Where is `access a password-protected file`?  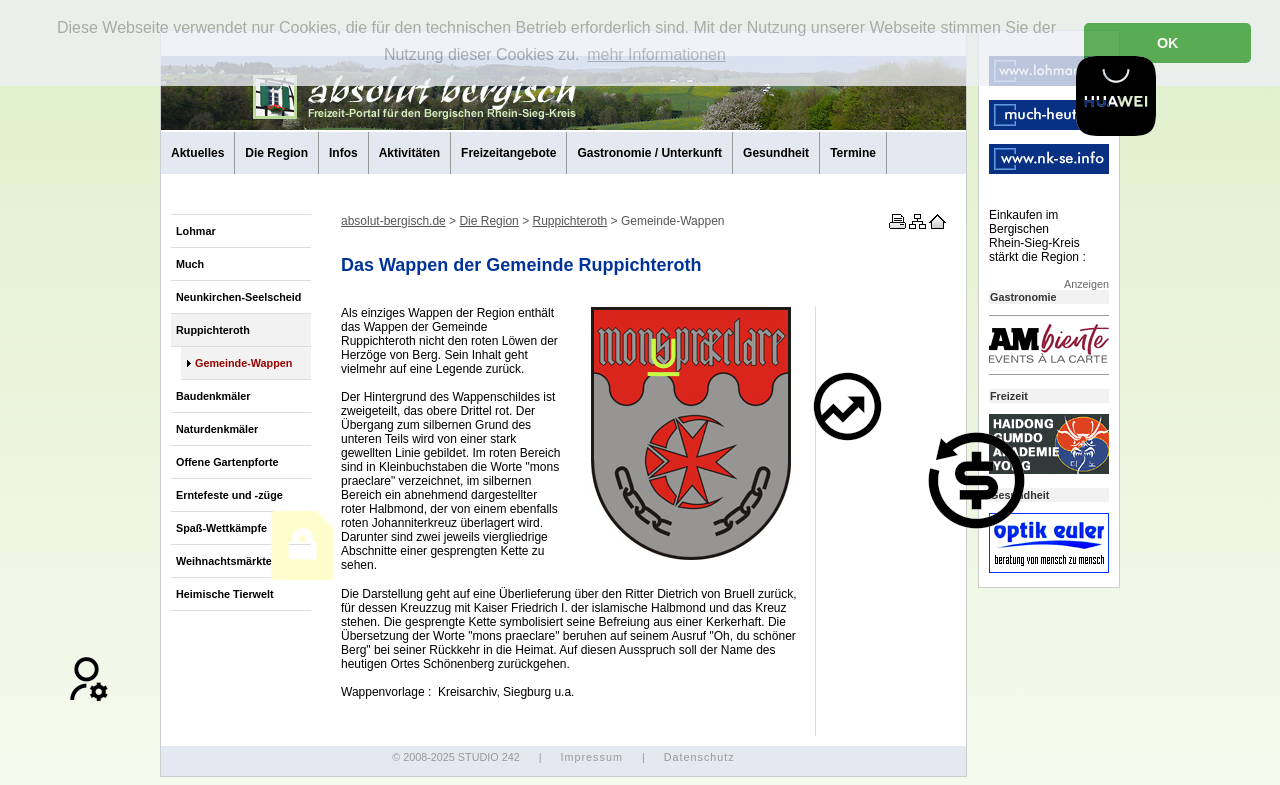 access a password-protected file is located at coordinates (302, 545).